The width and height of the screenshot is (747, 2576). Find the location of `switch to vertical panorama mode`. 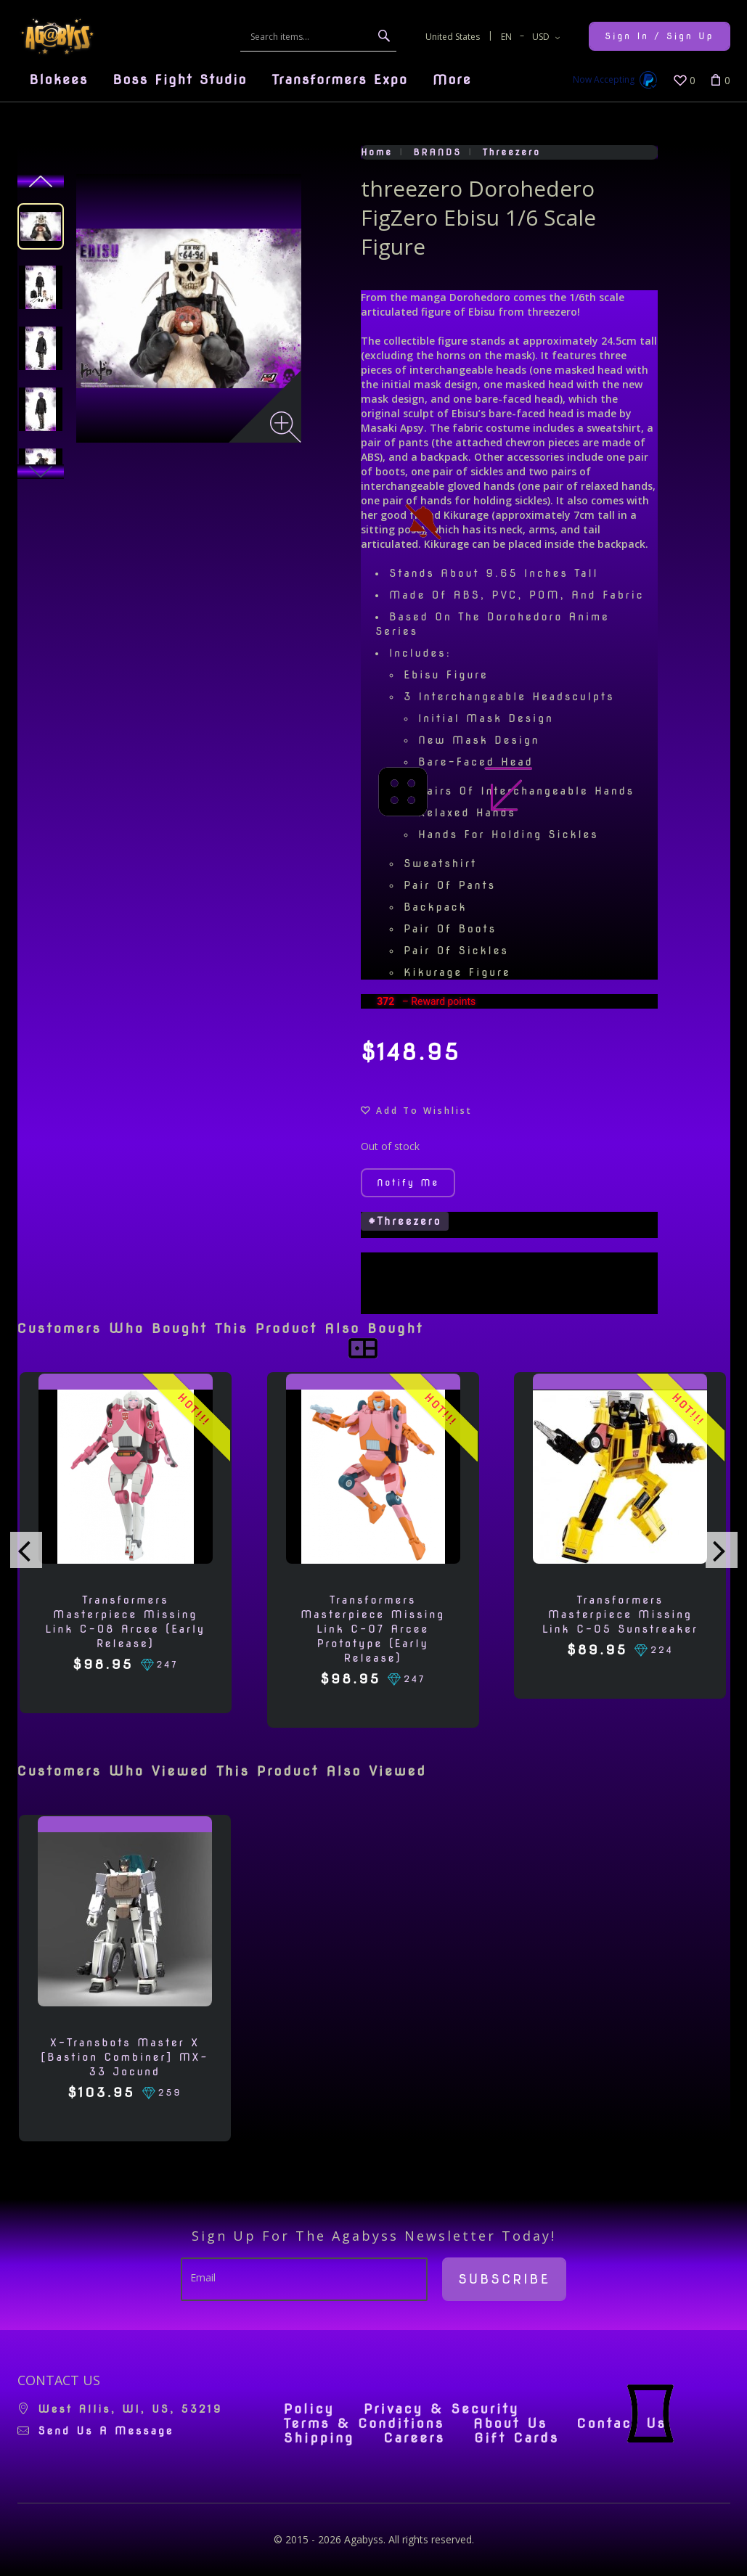

switch to vertical panorama mode is located at coordinates (650, 2413).